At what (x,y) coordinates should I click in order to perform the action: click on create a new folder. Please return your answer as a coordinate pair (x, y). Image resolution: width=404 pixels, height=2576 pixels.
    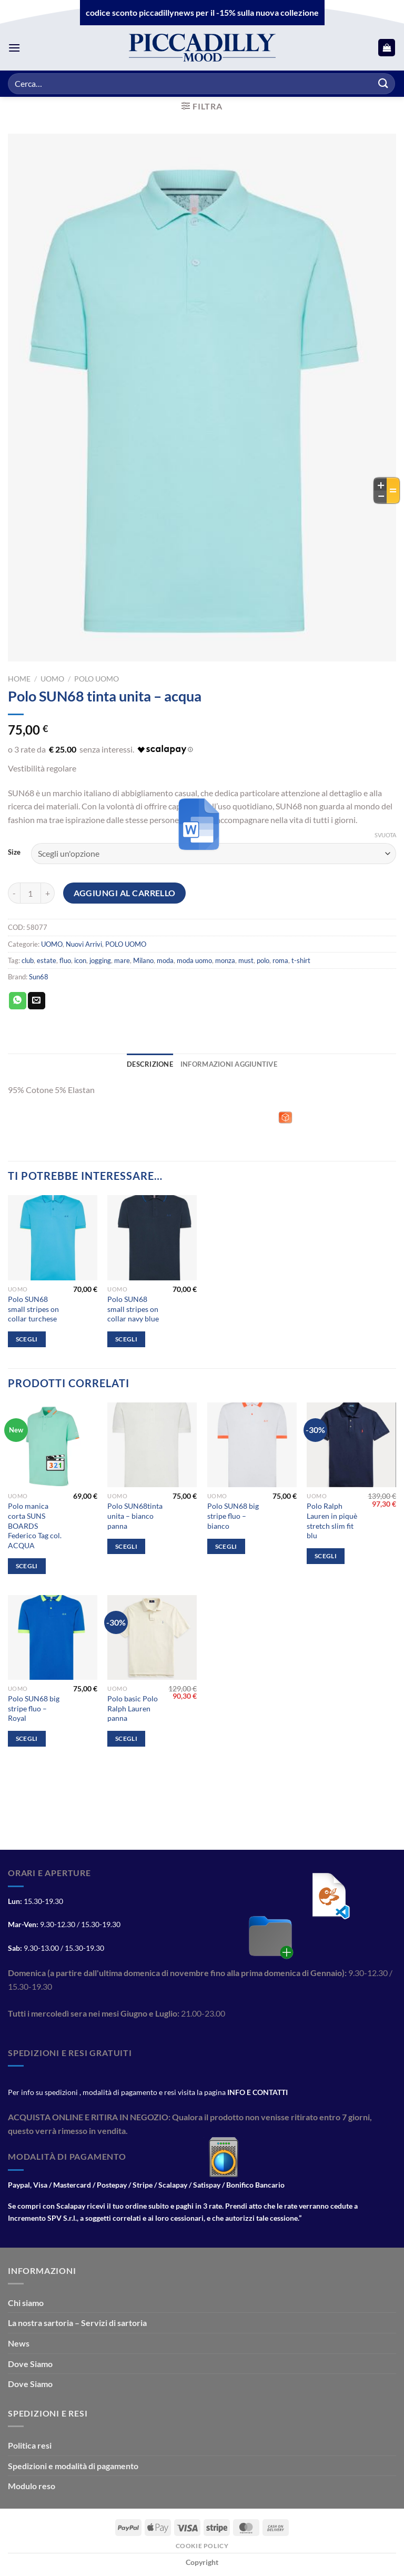
    Looking at the image, I should click on (270, 1936).